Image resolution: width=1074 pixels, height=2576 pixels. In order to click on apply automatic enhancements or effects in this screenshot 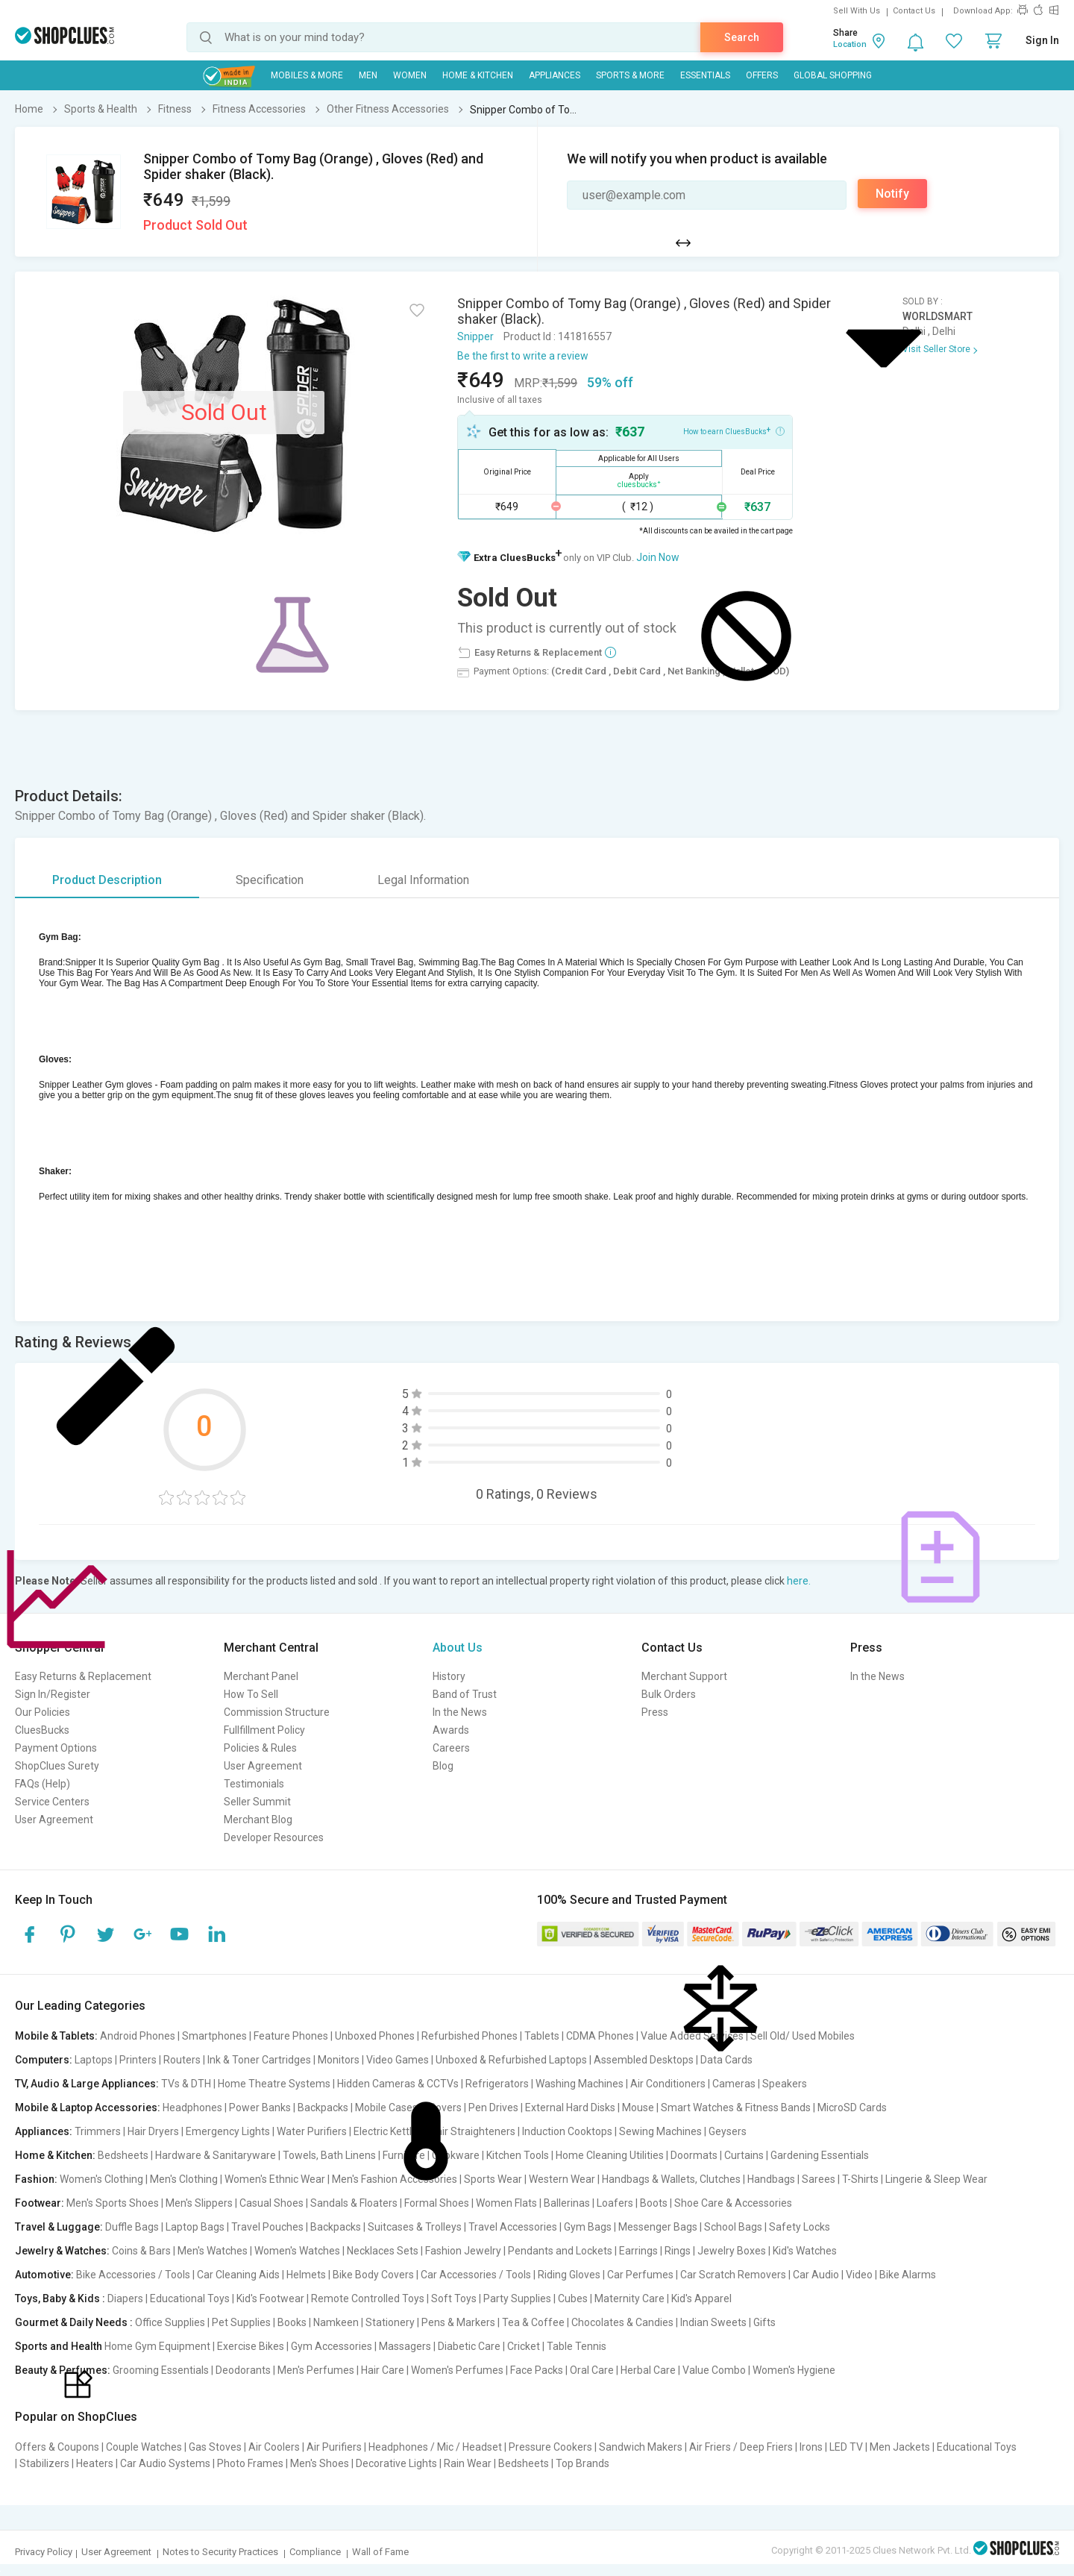, I will do `click(116, 1386)`.